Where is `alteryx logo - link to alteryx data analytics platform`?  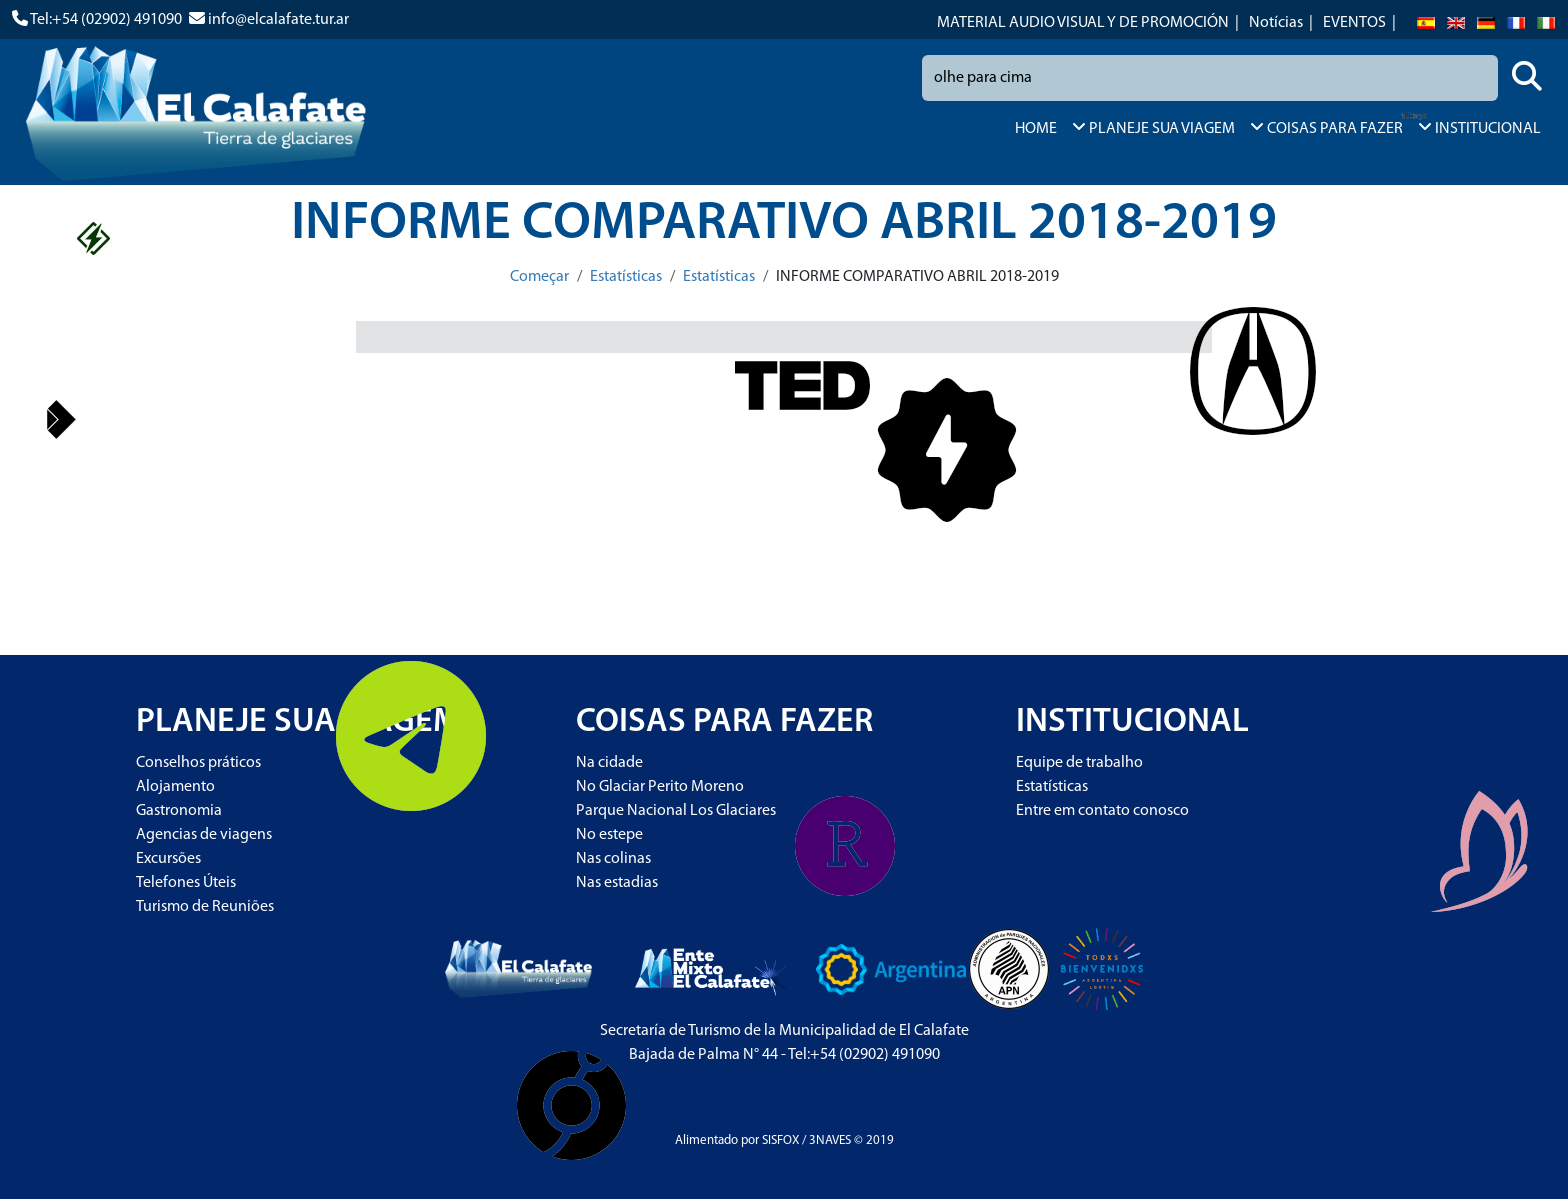 alteryx logo - link to alteryx data analytics platform is located at coordinates (1414, 116).